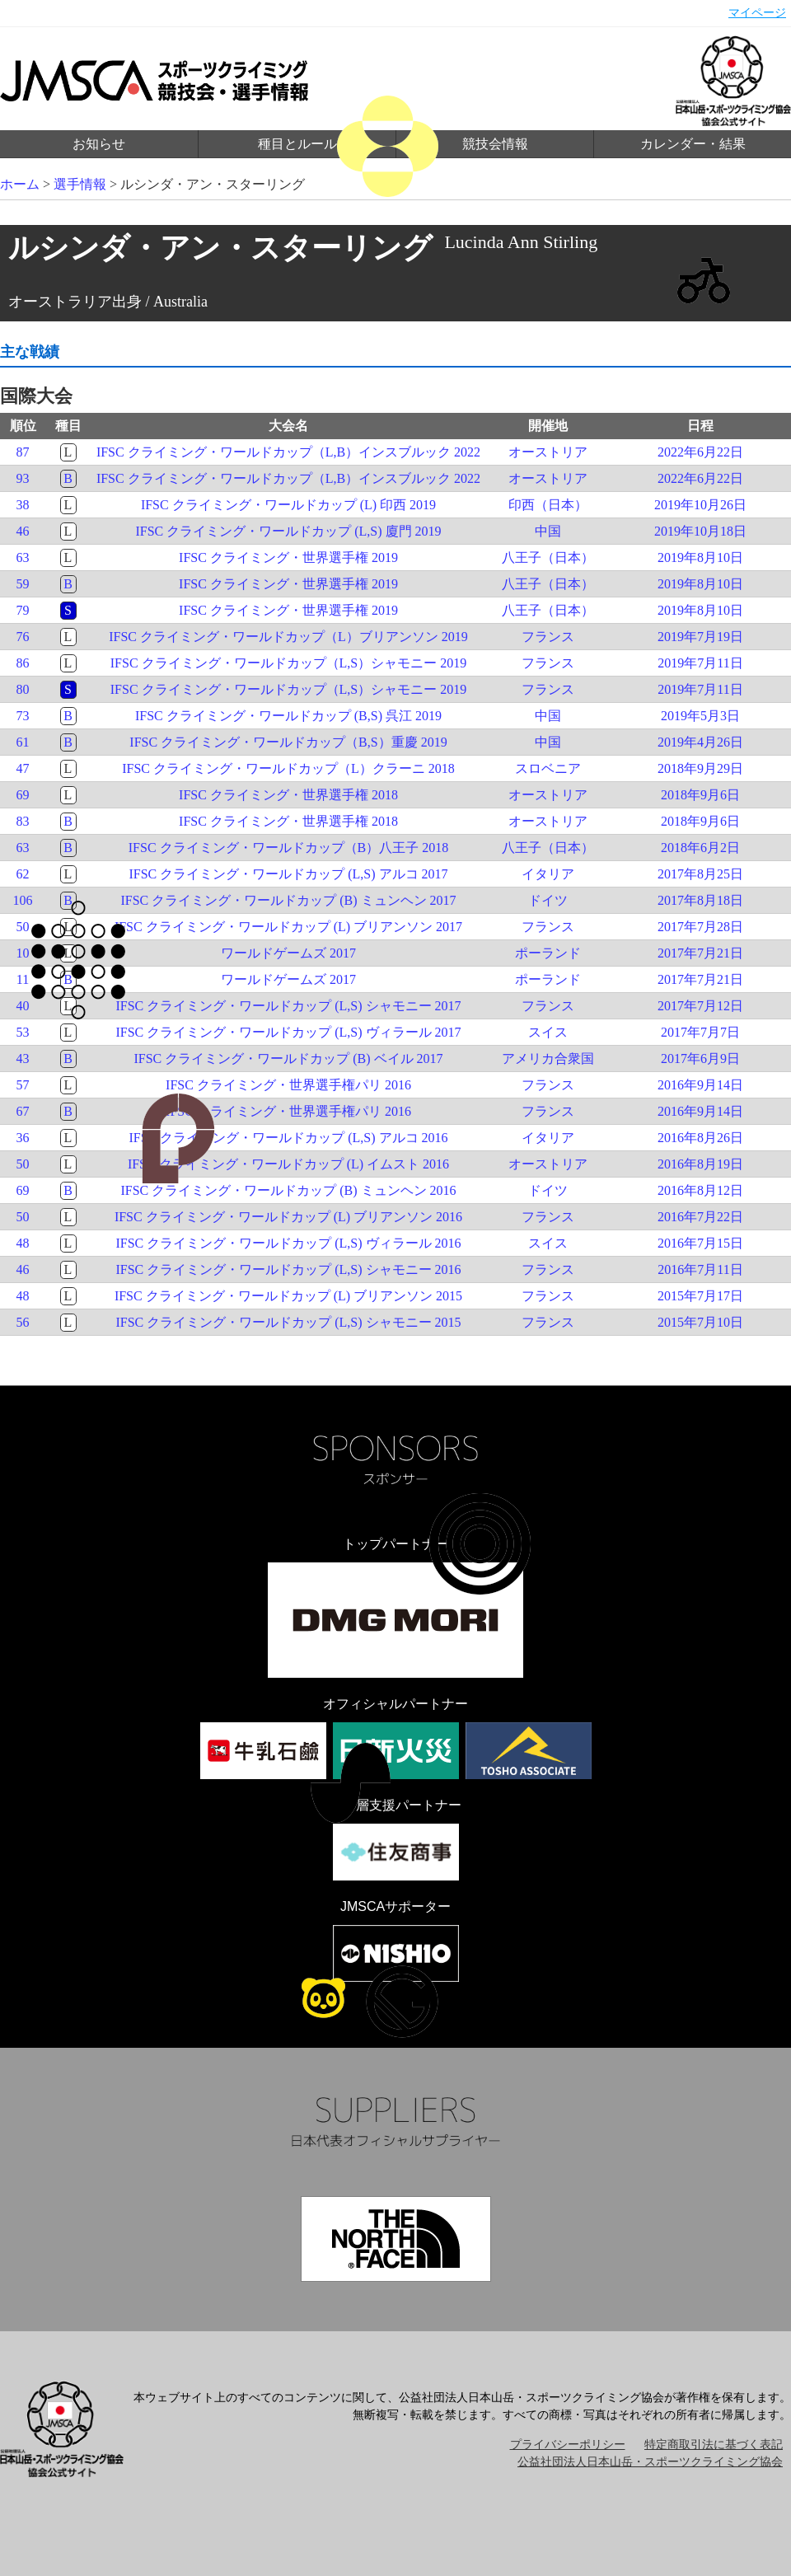 This screenshot has width=791, height=2576. Describe the element at coordinates (323, 1998) in the screenshot. I see `open Monica AI assistant` at that location.